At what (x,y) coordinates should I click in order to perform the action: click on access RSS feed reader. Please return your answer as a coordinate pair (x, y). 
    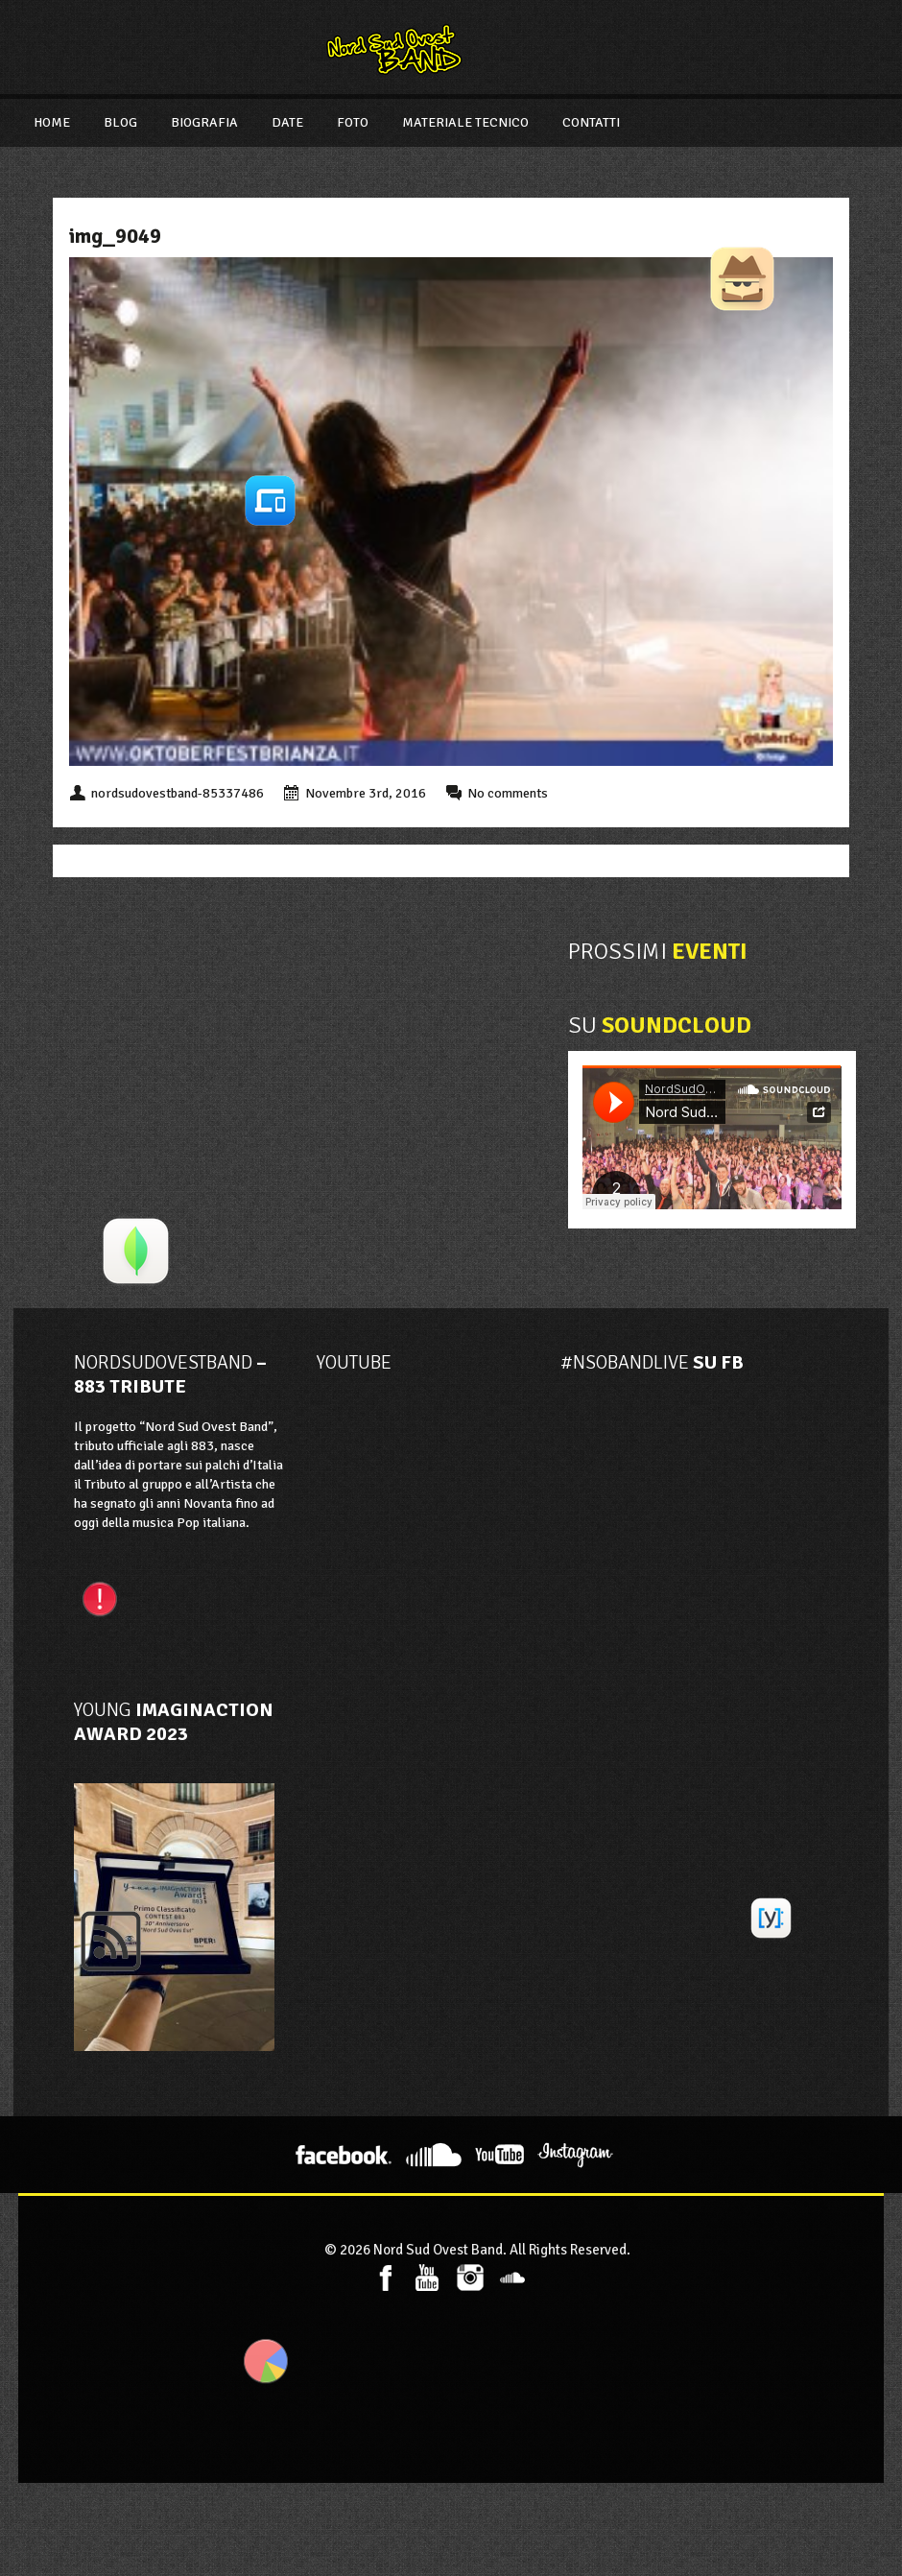
    Looking at the image, I should click on (110, 1941).